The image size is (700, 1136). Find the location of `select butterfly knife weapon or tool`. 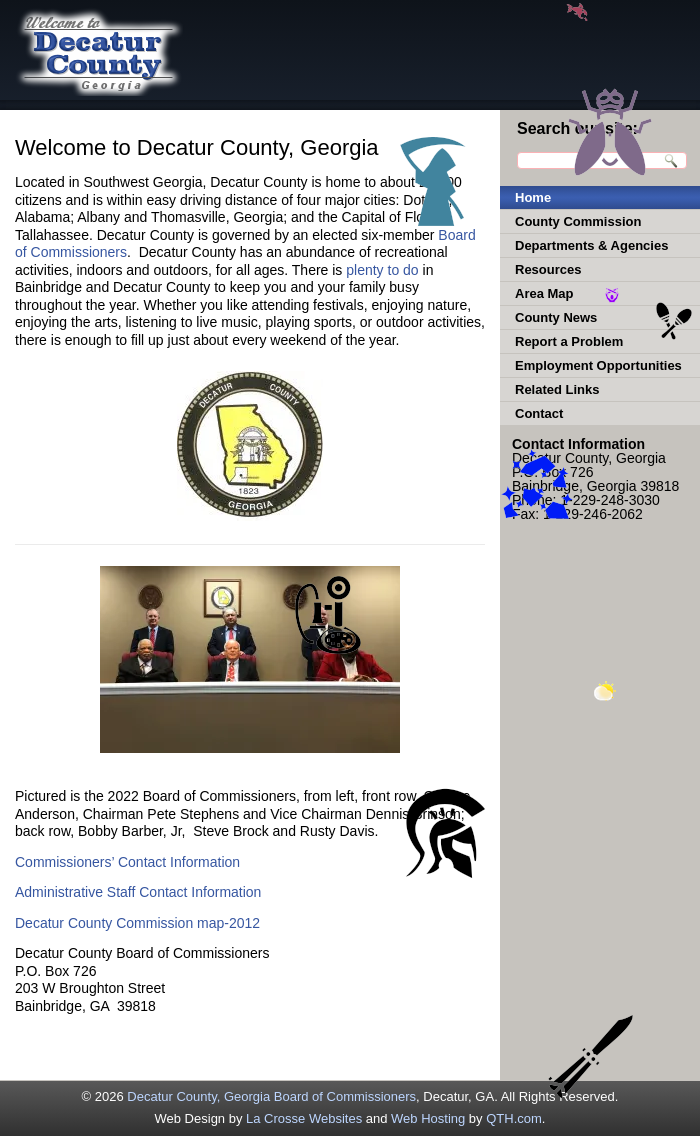

select butterfly knife weapon or tool is located at coordinates (590, 1056).